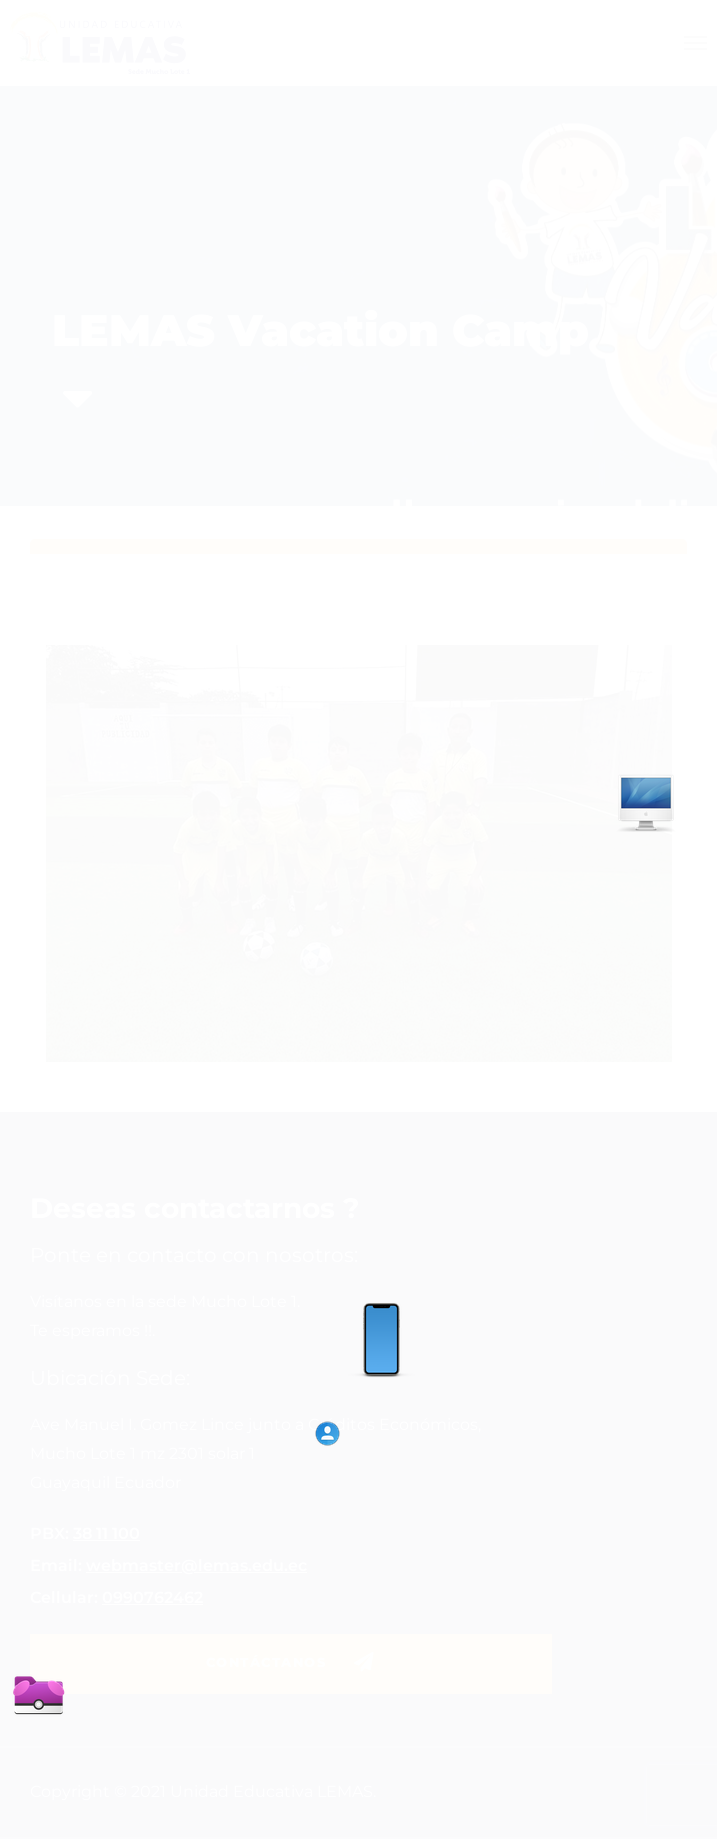 The image size is (717, 1839). What do you see at coordinates (381, 1340) in the screenshot?
I see `iPhone 11 device icon` at bounding box center [381, 1340].